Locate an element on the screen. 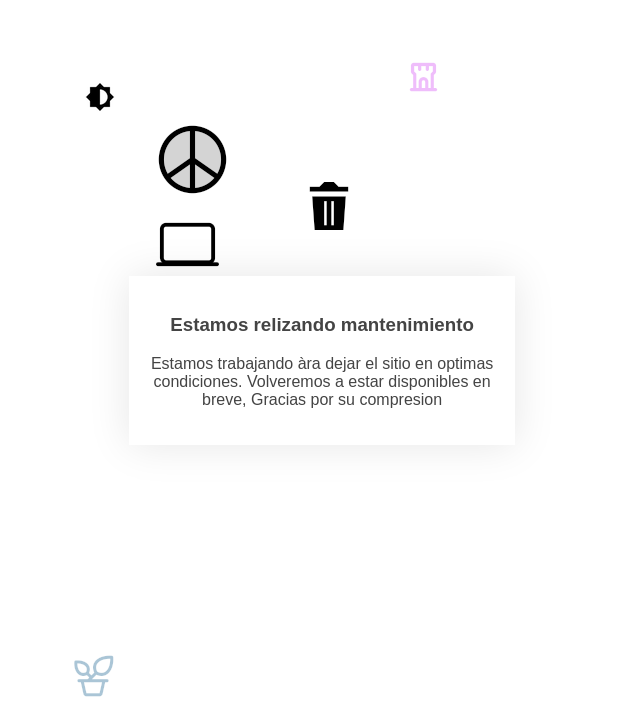 This screenshot has width=644, height=720. adjust screen brightness level is located at coordinates (100, 97).